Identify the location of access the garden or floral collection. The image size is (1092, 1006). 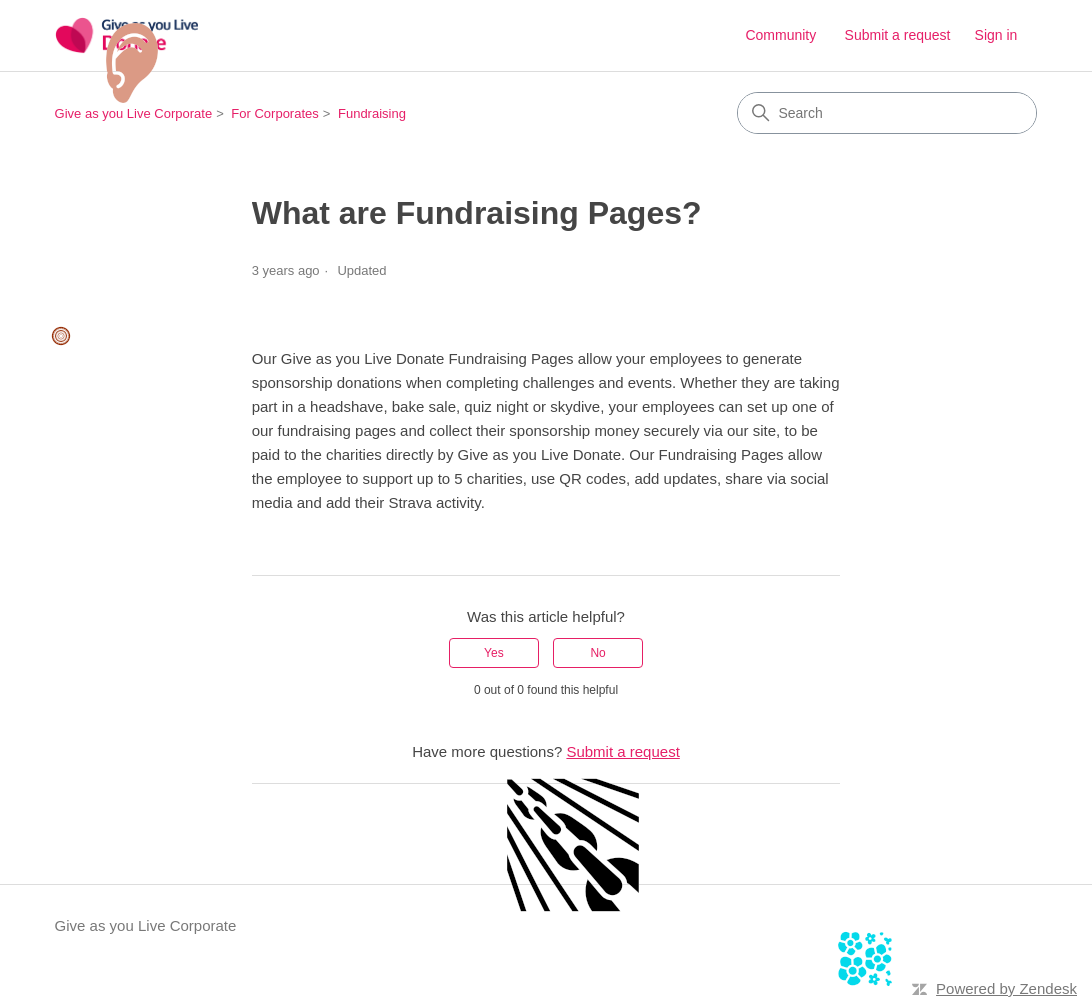
(865, 959).